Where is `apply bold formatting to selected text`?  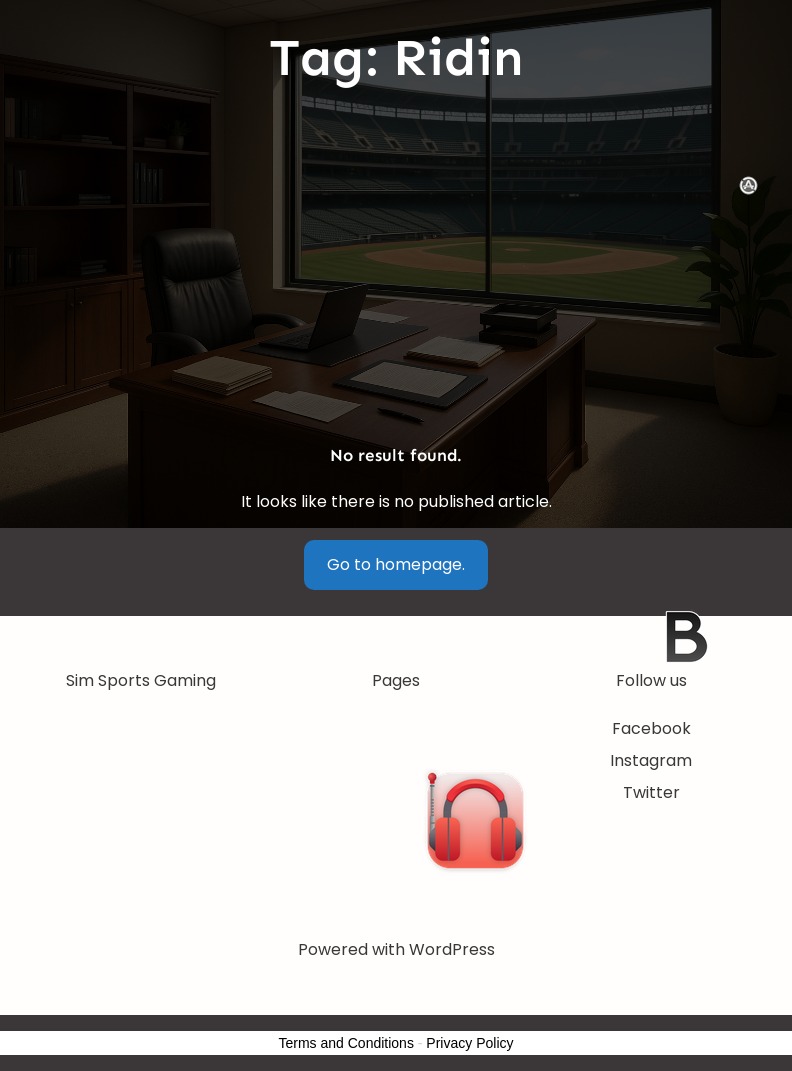 apply bold formatting to selected text is located at coordinates (687, 637).